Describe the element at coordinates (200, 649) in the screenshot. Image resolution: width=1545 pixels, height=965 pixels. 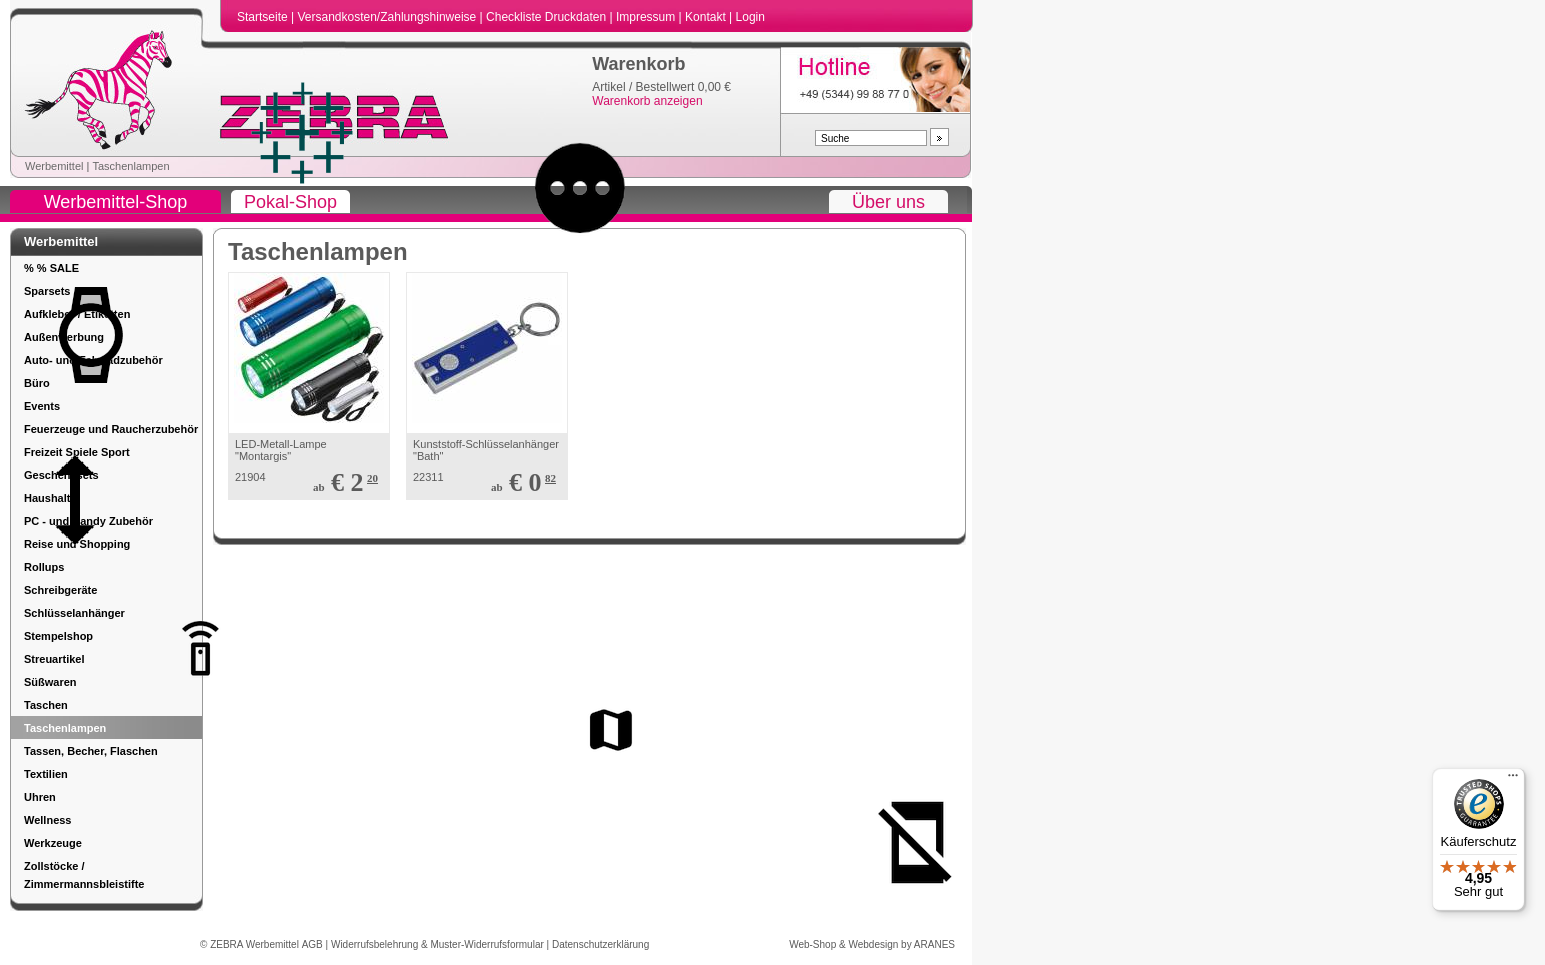
I see `access remote control settings` at that location.